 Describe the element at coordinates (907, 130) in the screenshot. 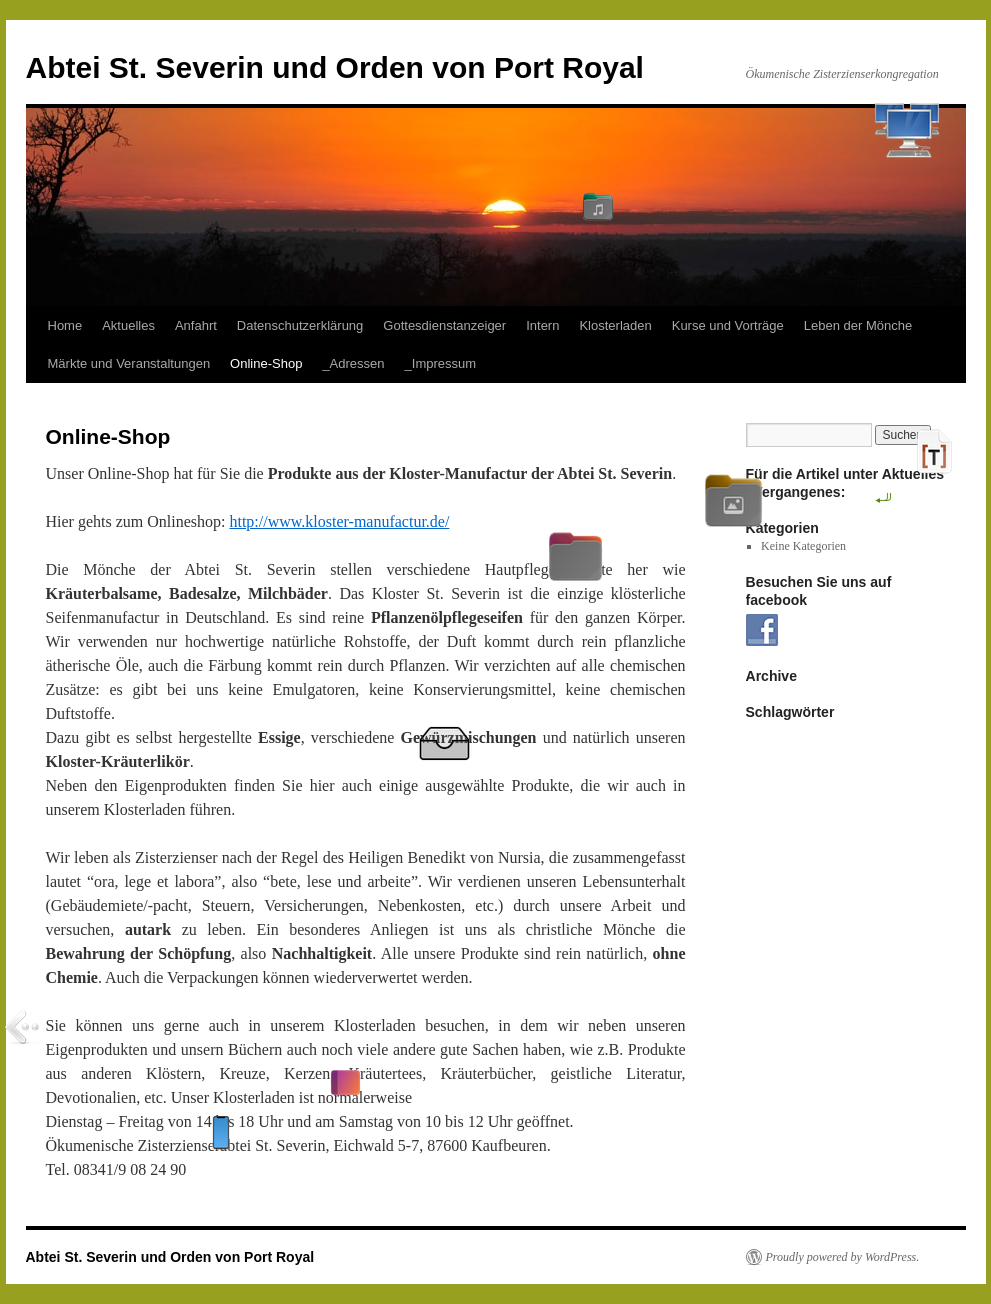

I see `view computers in your local network workgroup` at that location.